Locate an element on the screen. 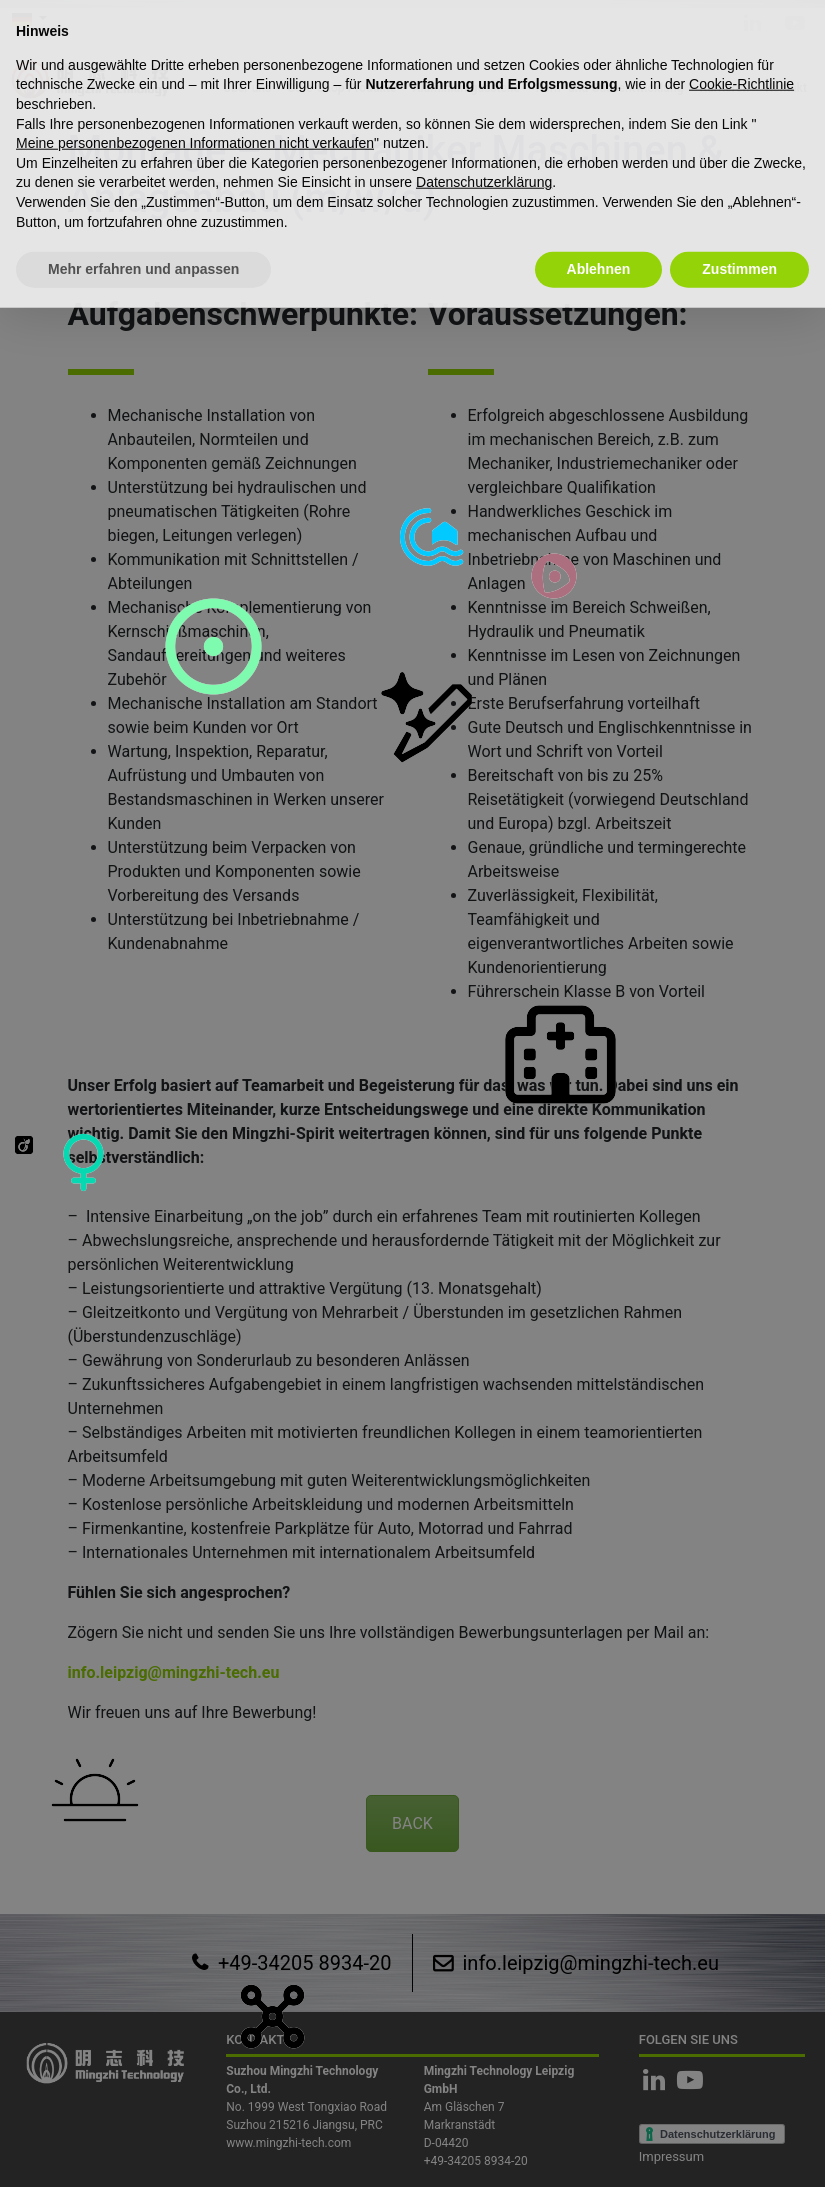 The height and width of the screenshot is (2187, 825). indicates tsunami or flood warning for residential area is located at coordinates (432, 537).